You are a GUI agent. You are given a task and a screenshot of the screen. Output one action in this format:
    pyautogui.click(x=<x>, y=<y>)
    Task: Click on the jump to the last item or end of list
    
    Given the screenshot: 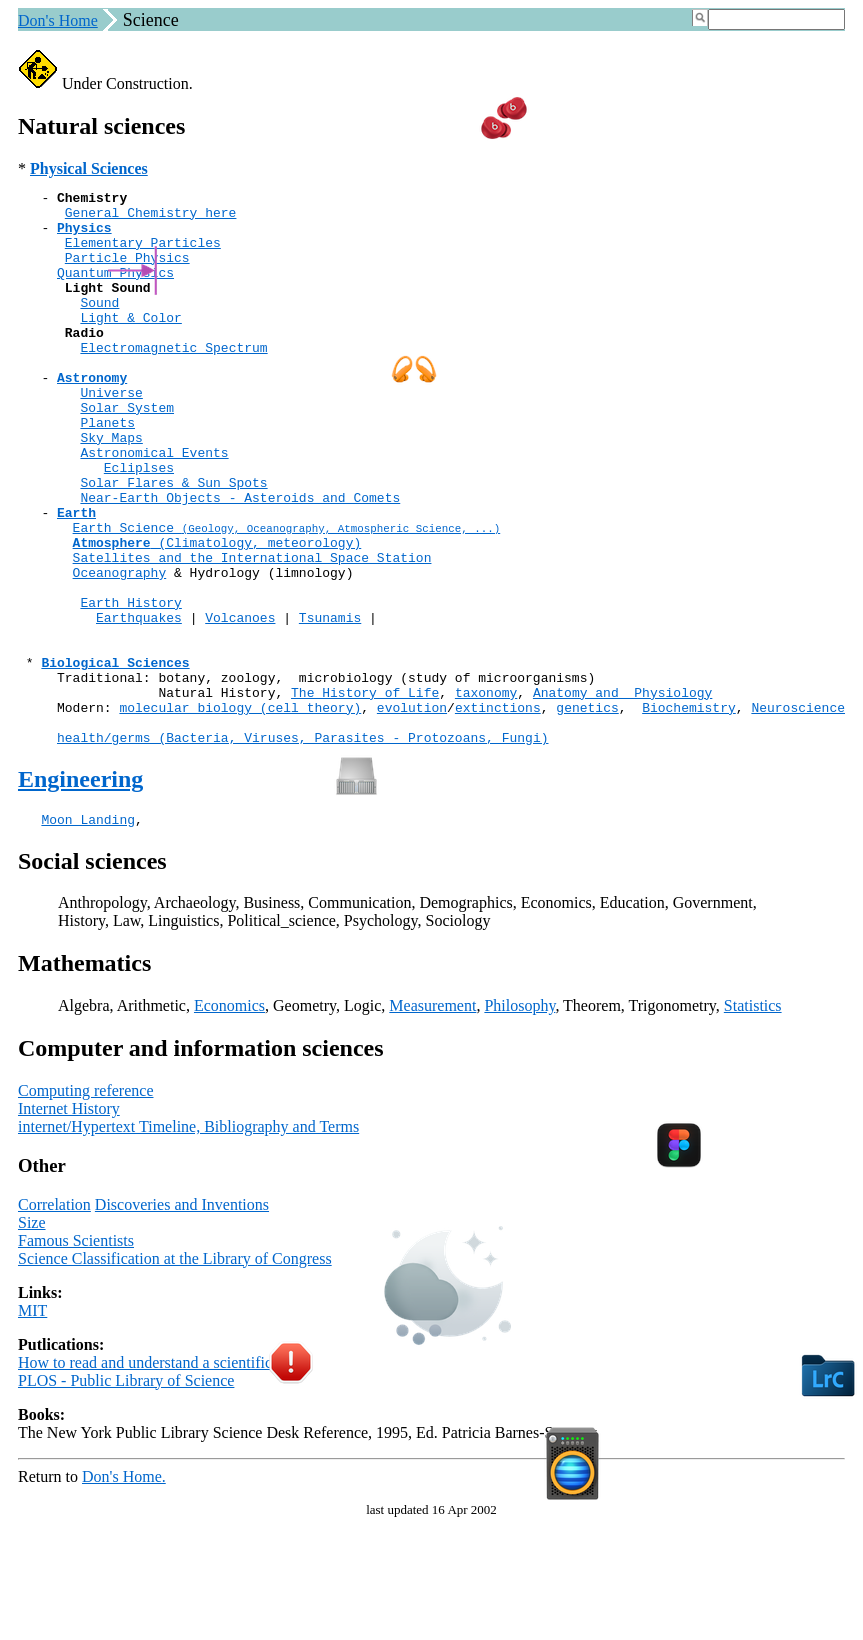 What is the action you would take?
    pyautogui.click(x=132, y=270)
    